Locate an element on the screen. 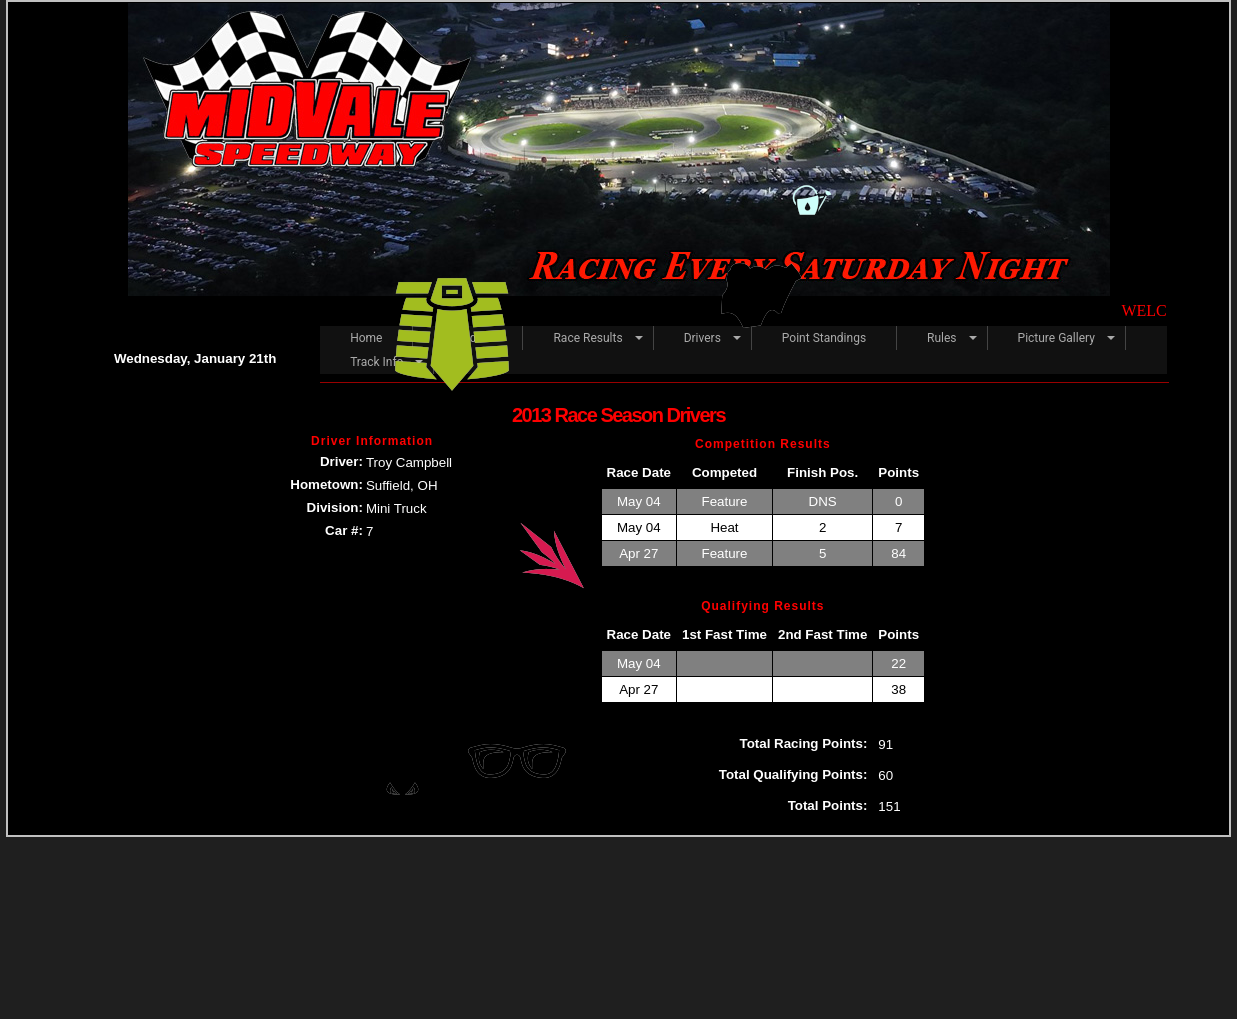 Image resolution: width=1237 pixels, height=1019 pixels. equip or select paper arrows as ammunition is located at coordinates (551, 555).